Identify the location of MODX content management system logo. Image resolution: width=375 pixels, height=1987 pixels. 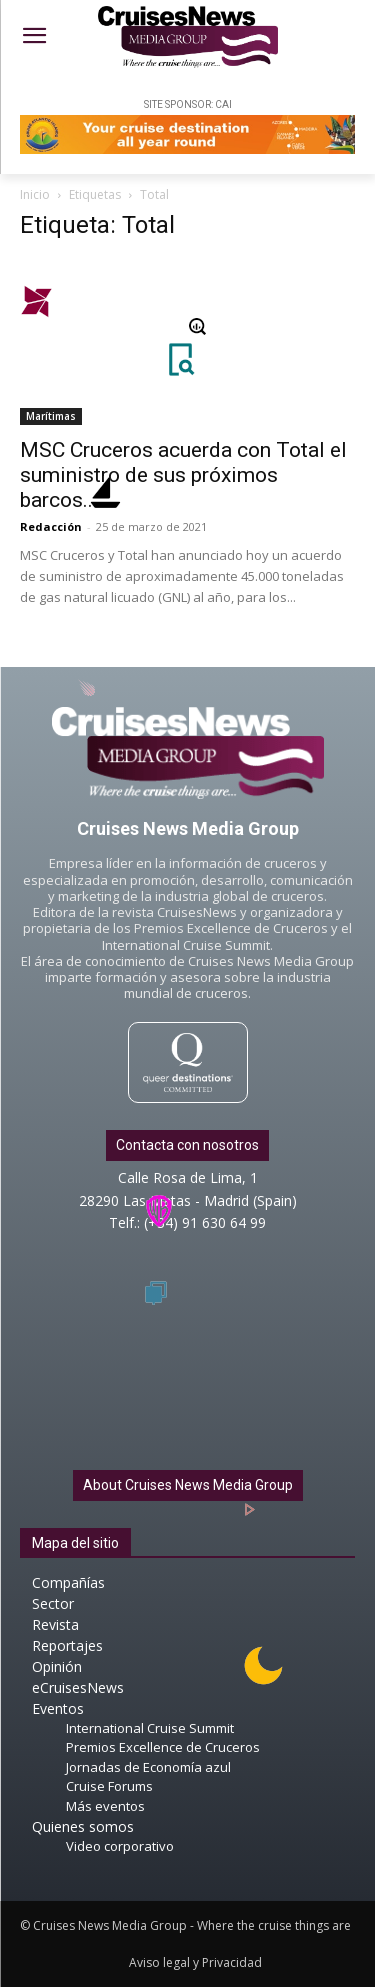
(36, 301).